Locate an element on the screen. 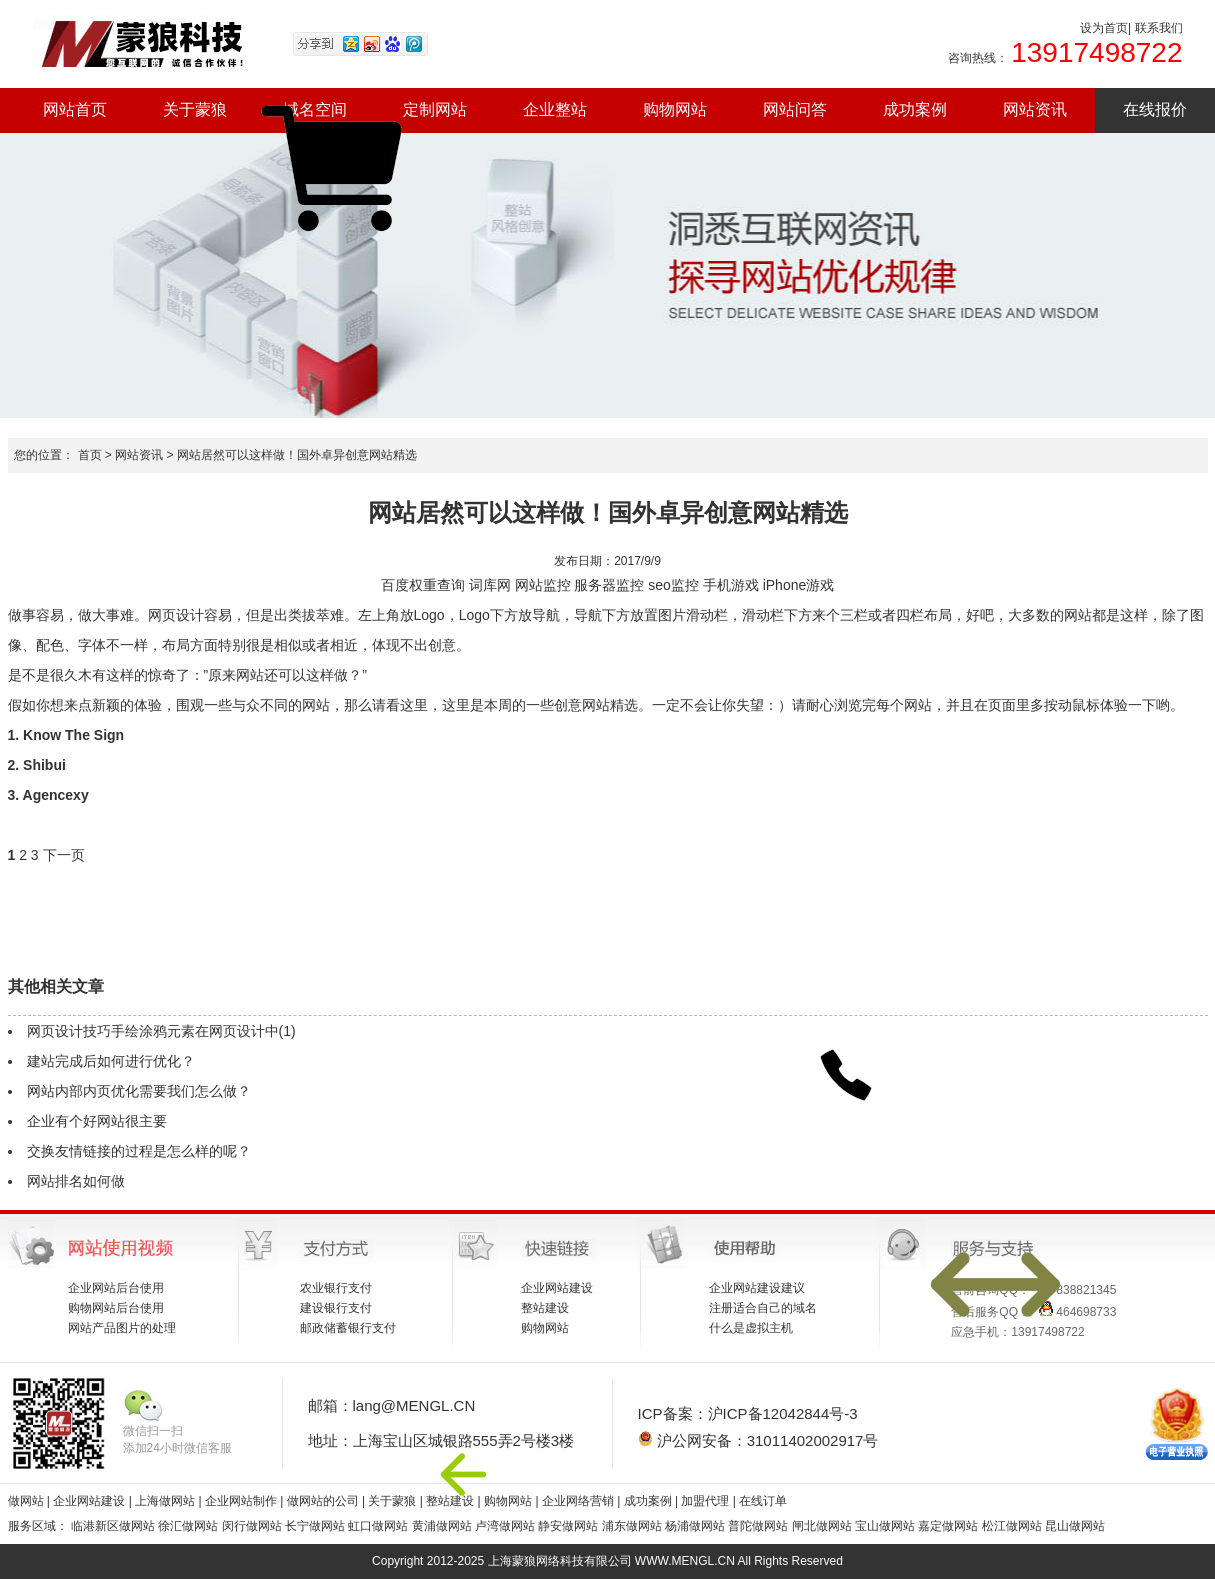  resize element horizontally is located at coordinates (995, 1284).